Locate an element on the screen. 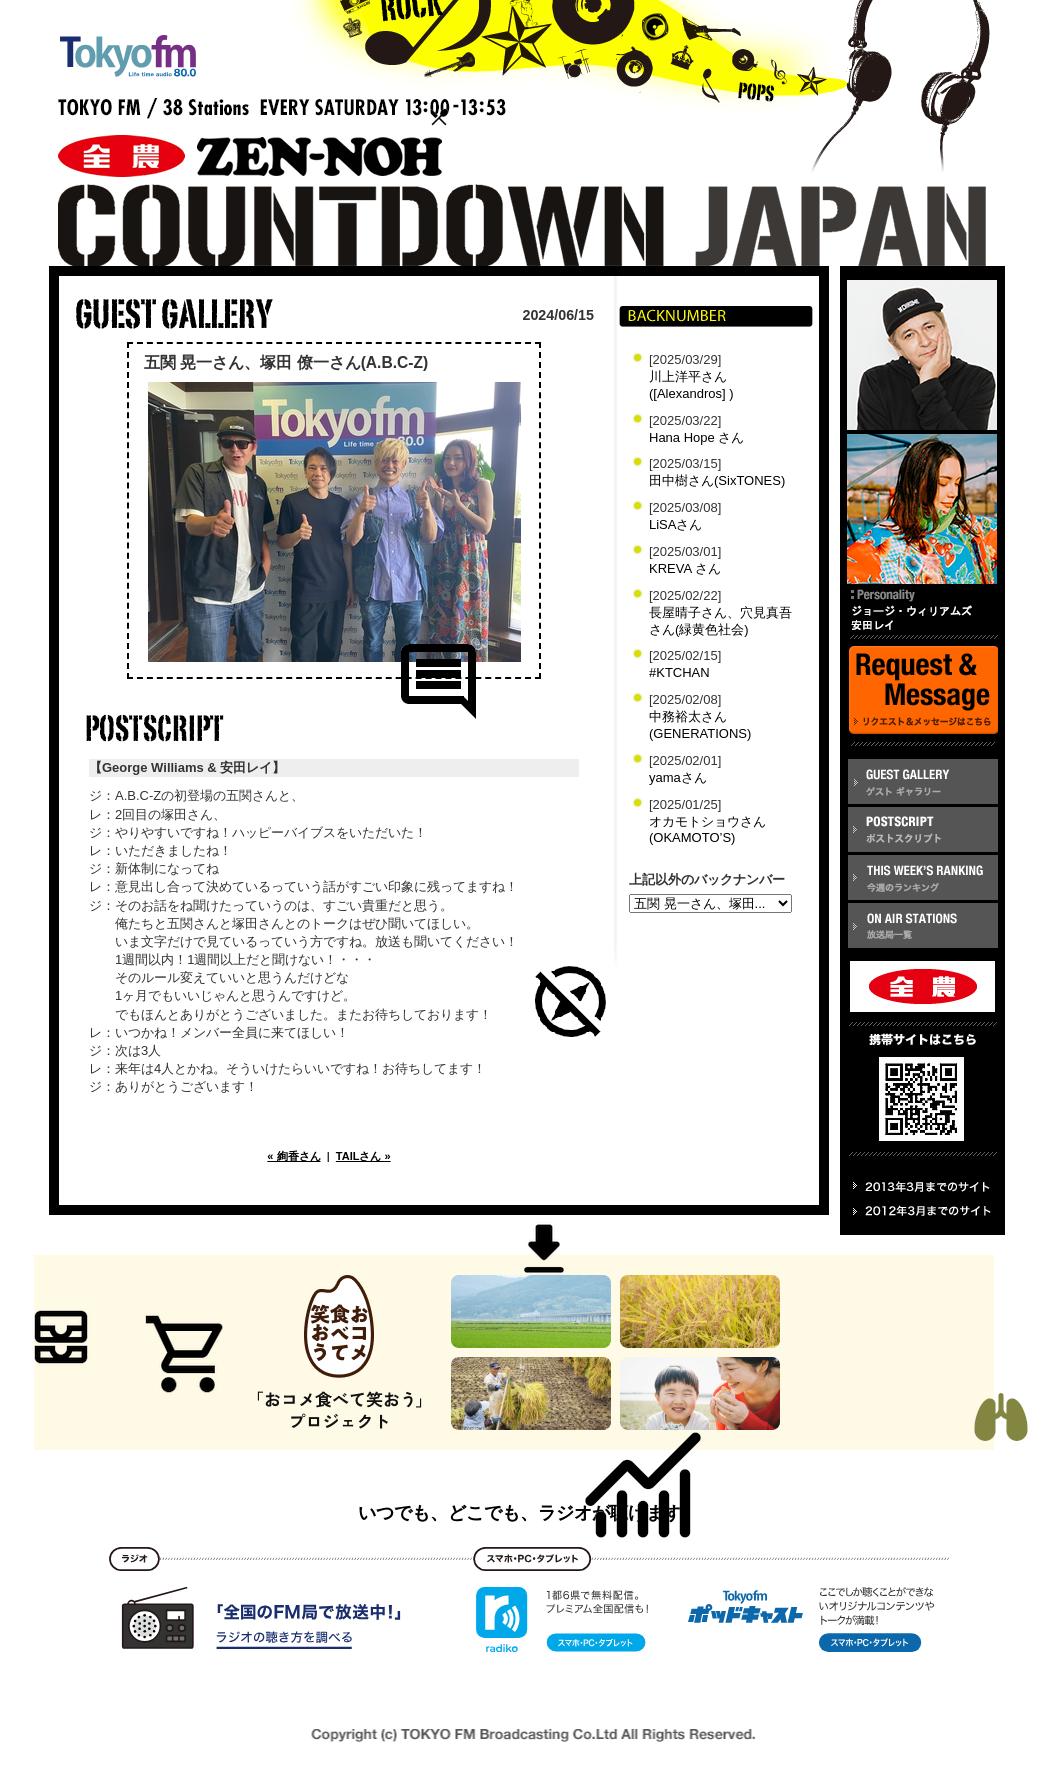 The image size is (1058, 1765). access respiratory health information is located at coordinates (1001, 1417).